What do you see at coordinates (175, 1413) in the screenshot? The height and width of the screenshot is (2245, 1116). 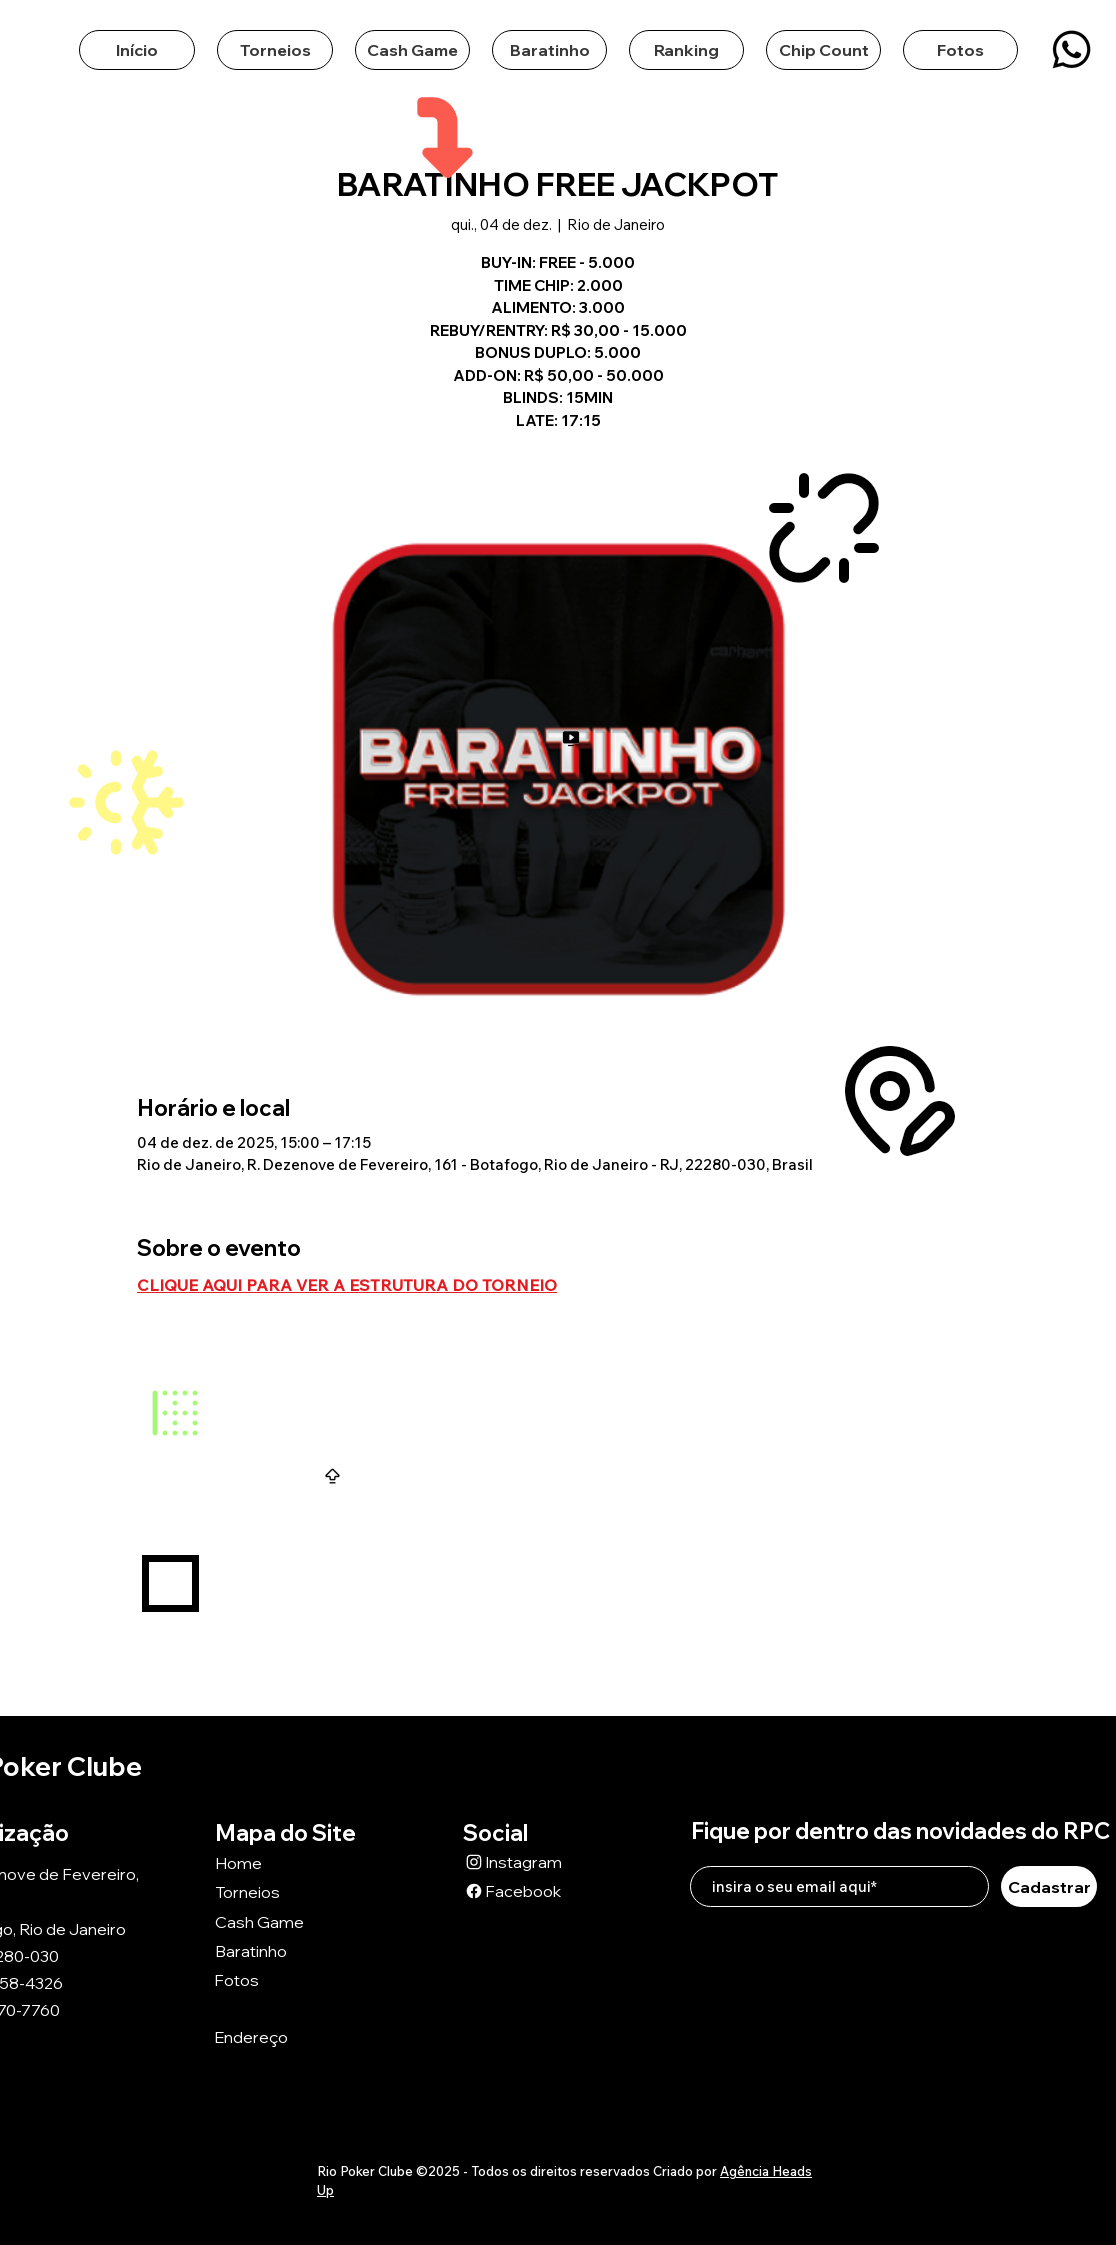 I see `apply left border to selected cells` at bounding box center [175, 1413].